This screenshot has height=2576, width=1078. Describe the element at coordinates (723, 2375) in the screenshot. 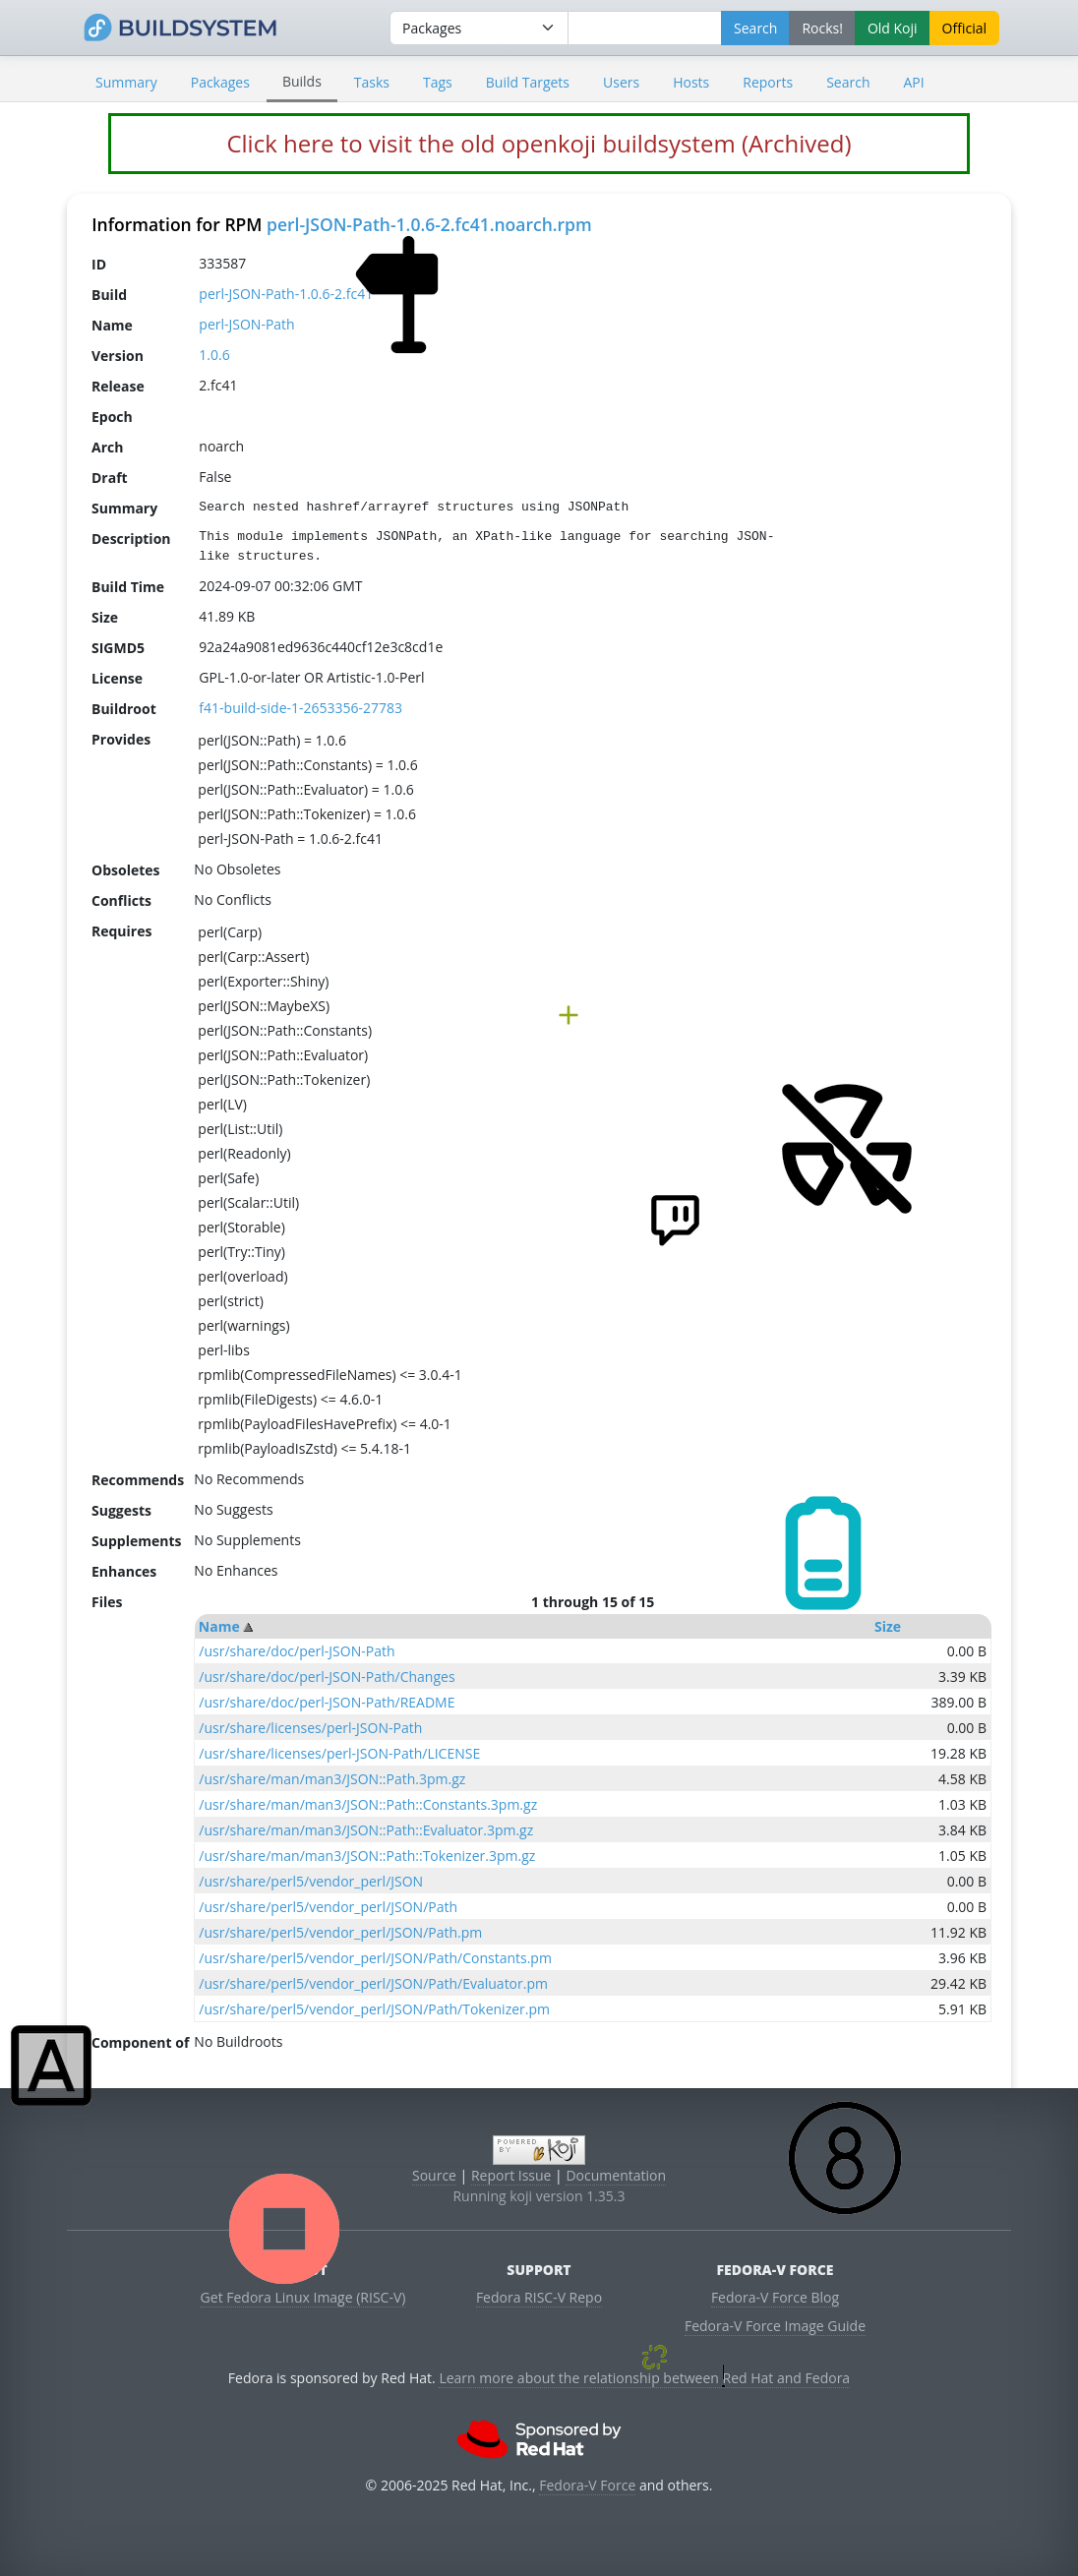

I see `indicates a warning or alert requiring attention` at that location.